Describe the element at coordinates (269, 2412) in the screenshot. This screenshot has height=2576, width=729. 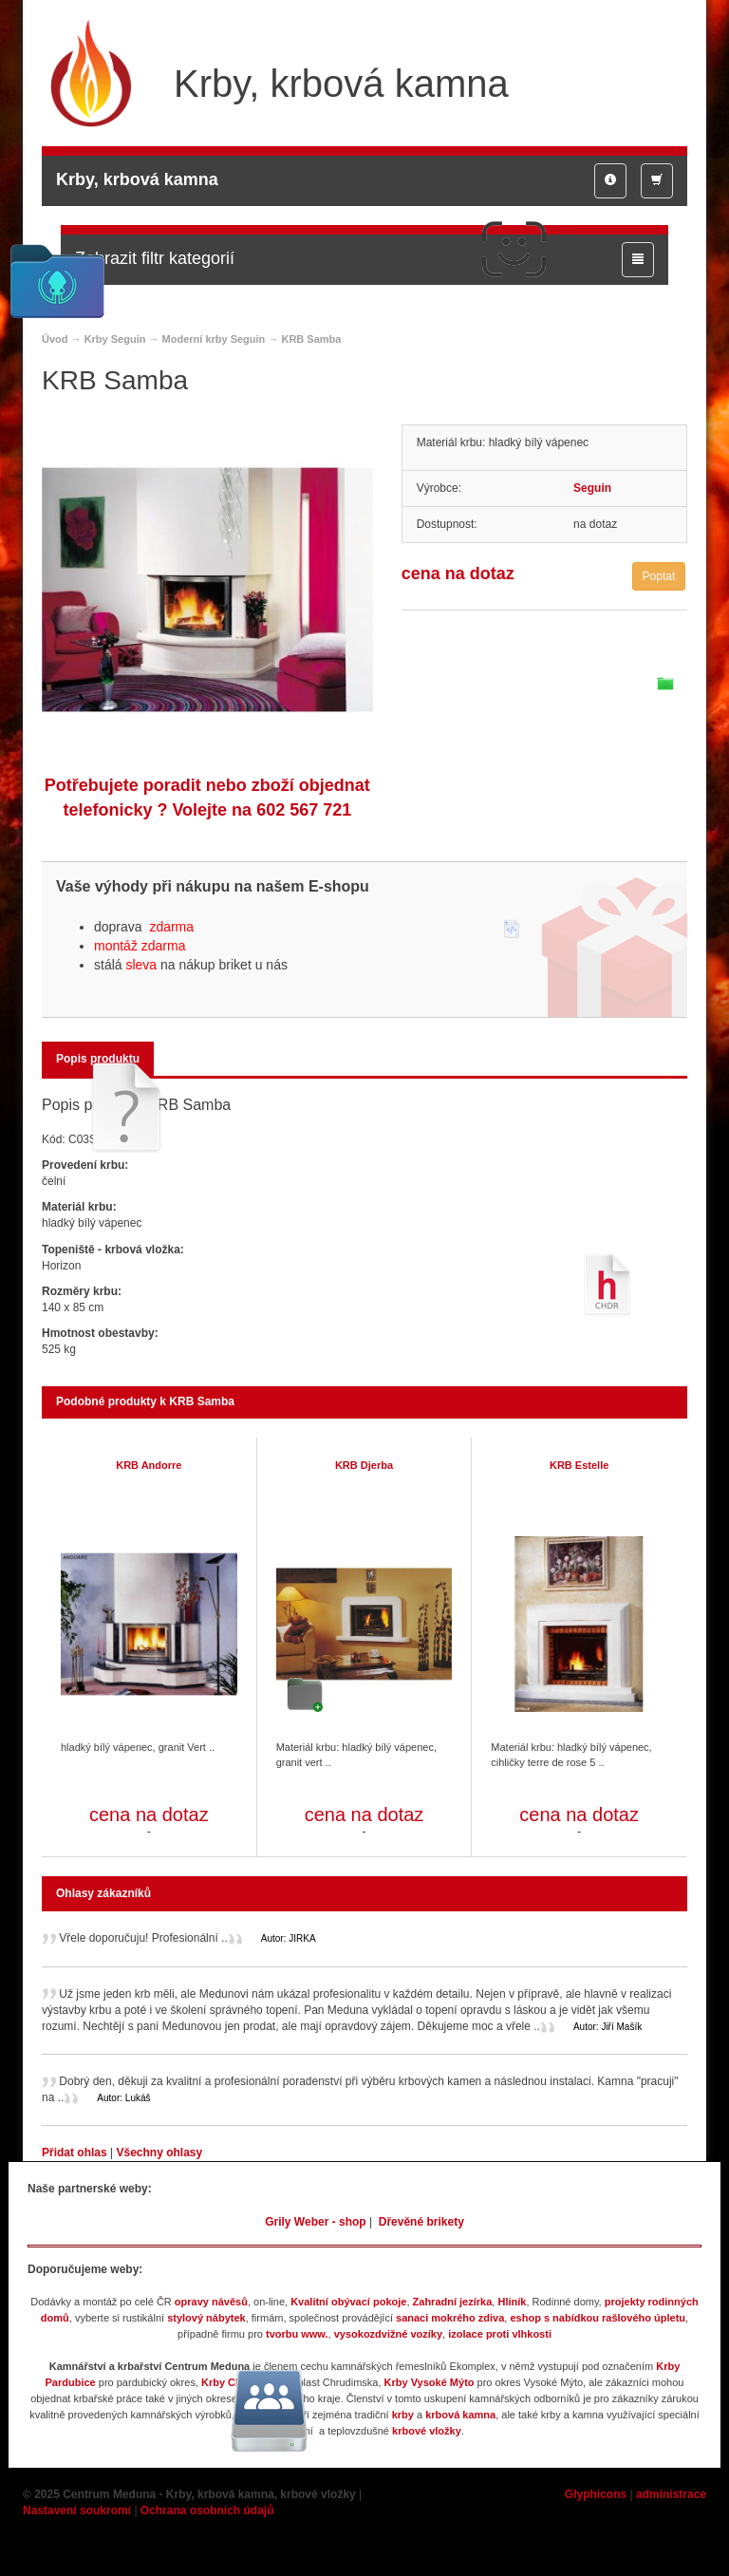
I see `connect to a shared file server` at that location.